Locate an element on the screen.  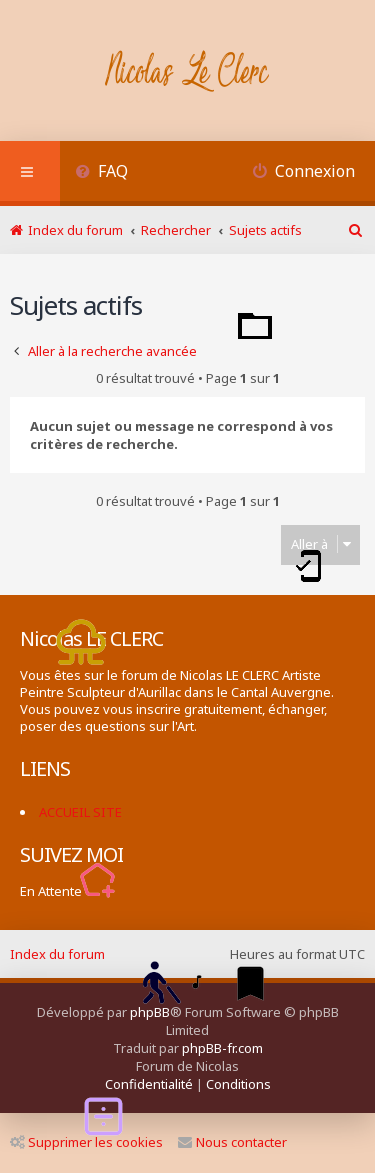
indicates accessibility features for visually impaired users is located at coordinates (159, 982).